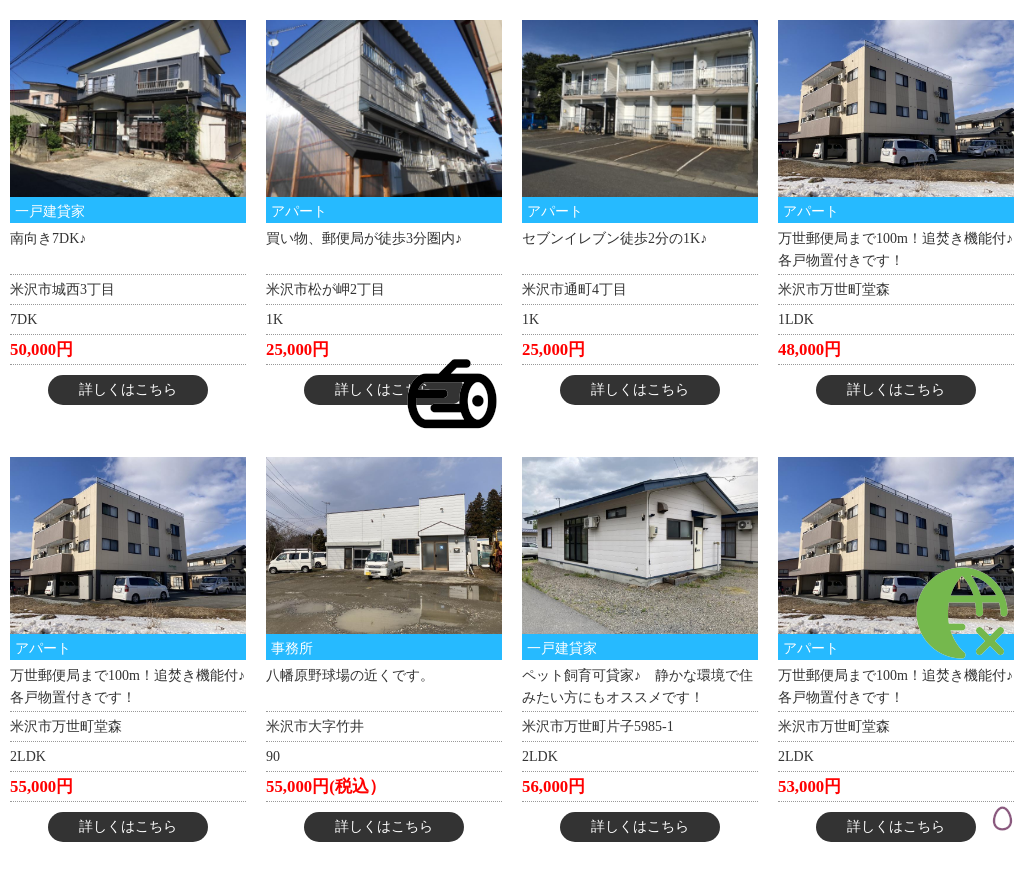  Describe the element at coordinates (1002, 818) in the screenshot. I see `indicates an egg or egg-related item` at that location.